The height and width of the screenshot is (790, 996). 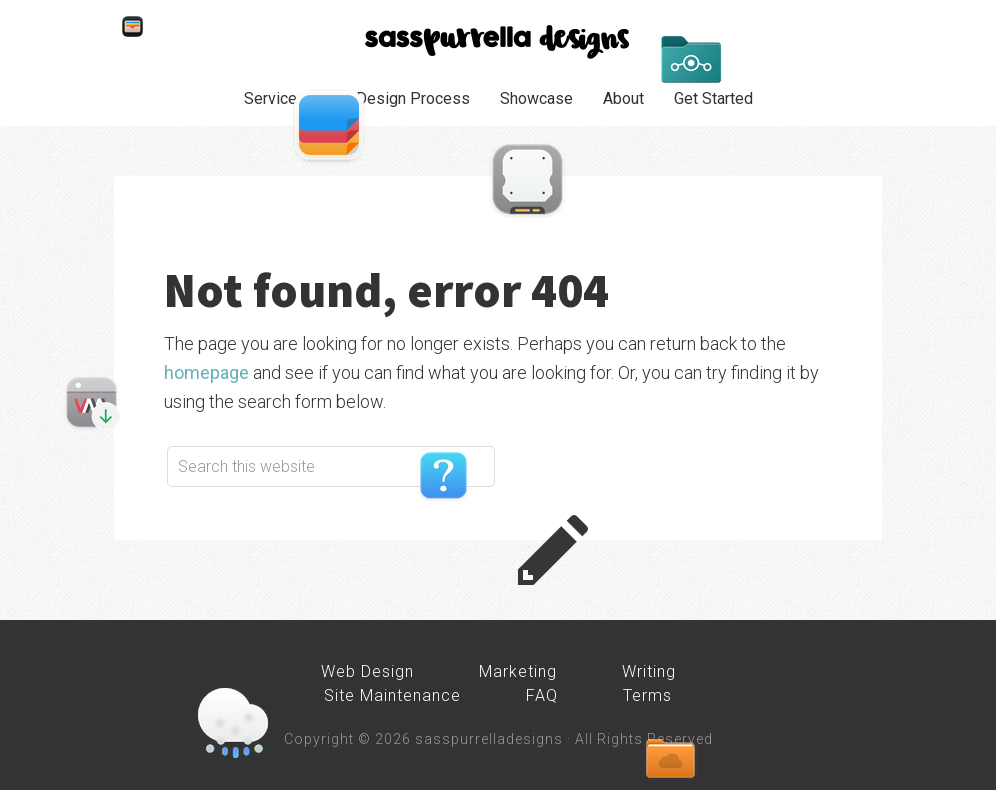 I want to click on open LineageOS system folder, so click(x=691, y=61).